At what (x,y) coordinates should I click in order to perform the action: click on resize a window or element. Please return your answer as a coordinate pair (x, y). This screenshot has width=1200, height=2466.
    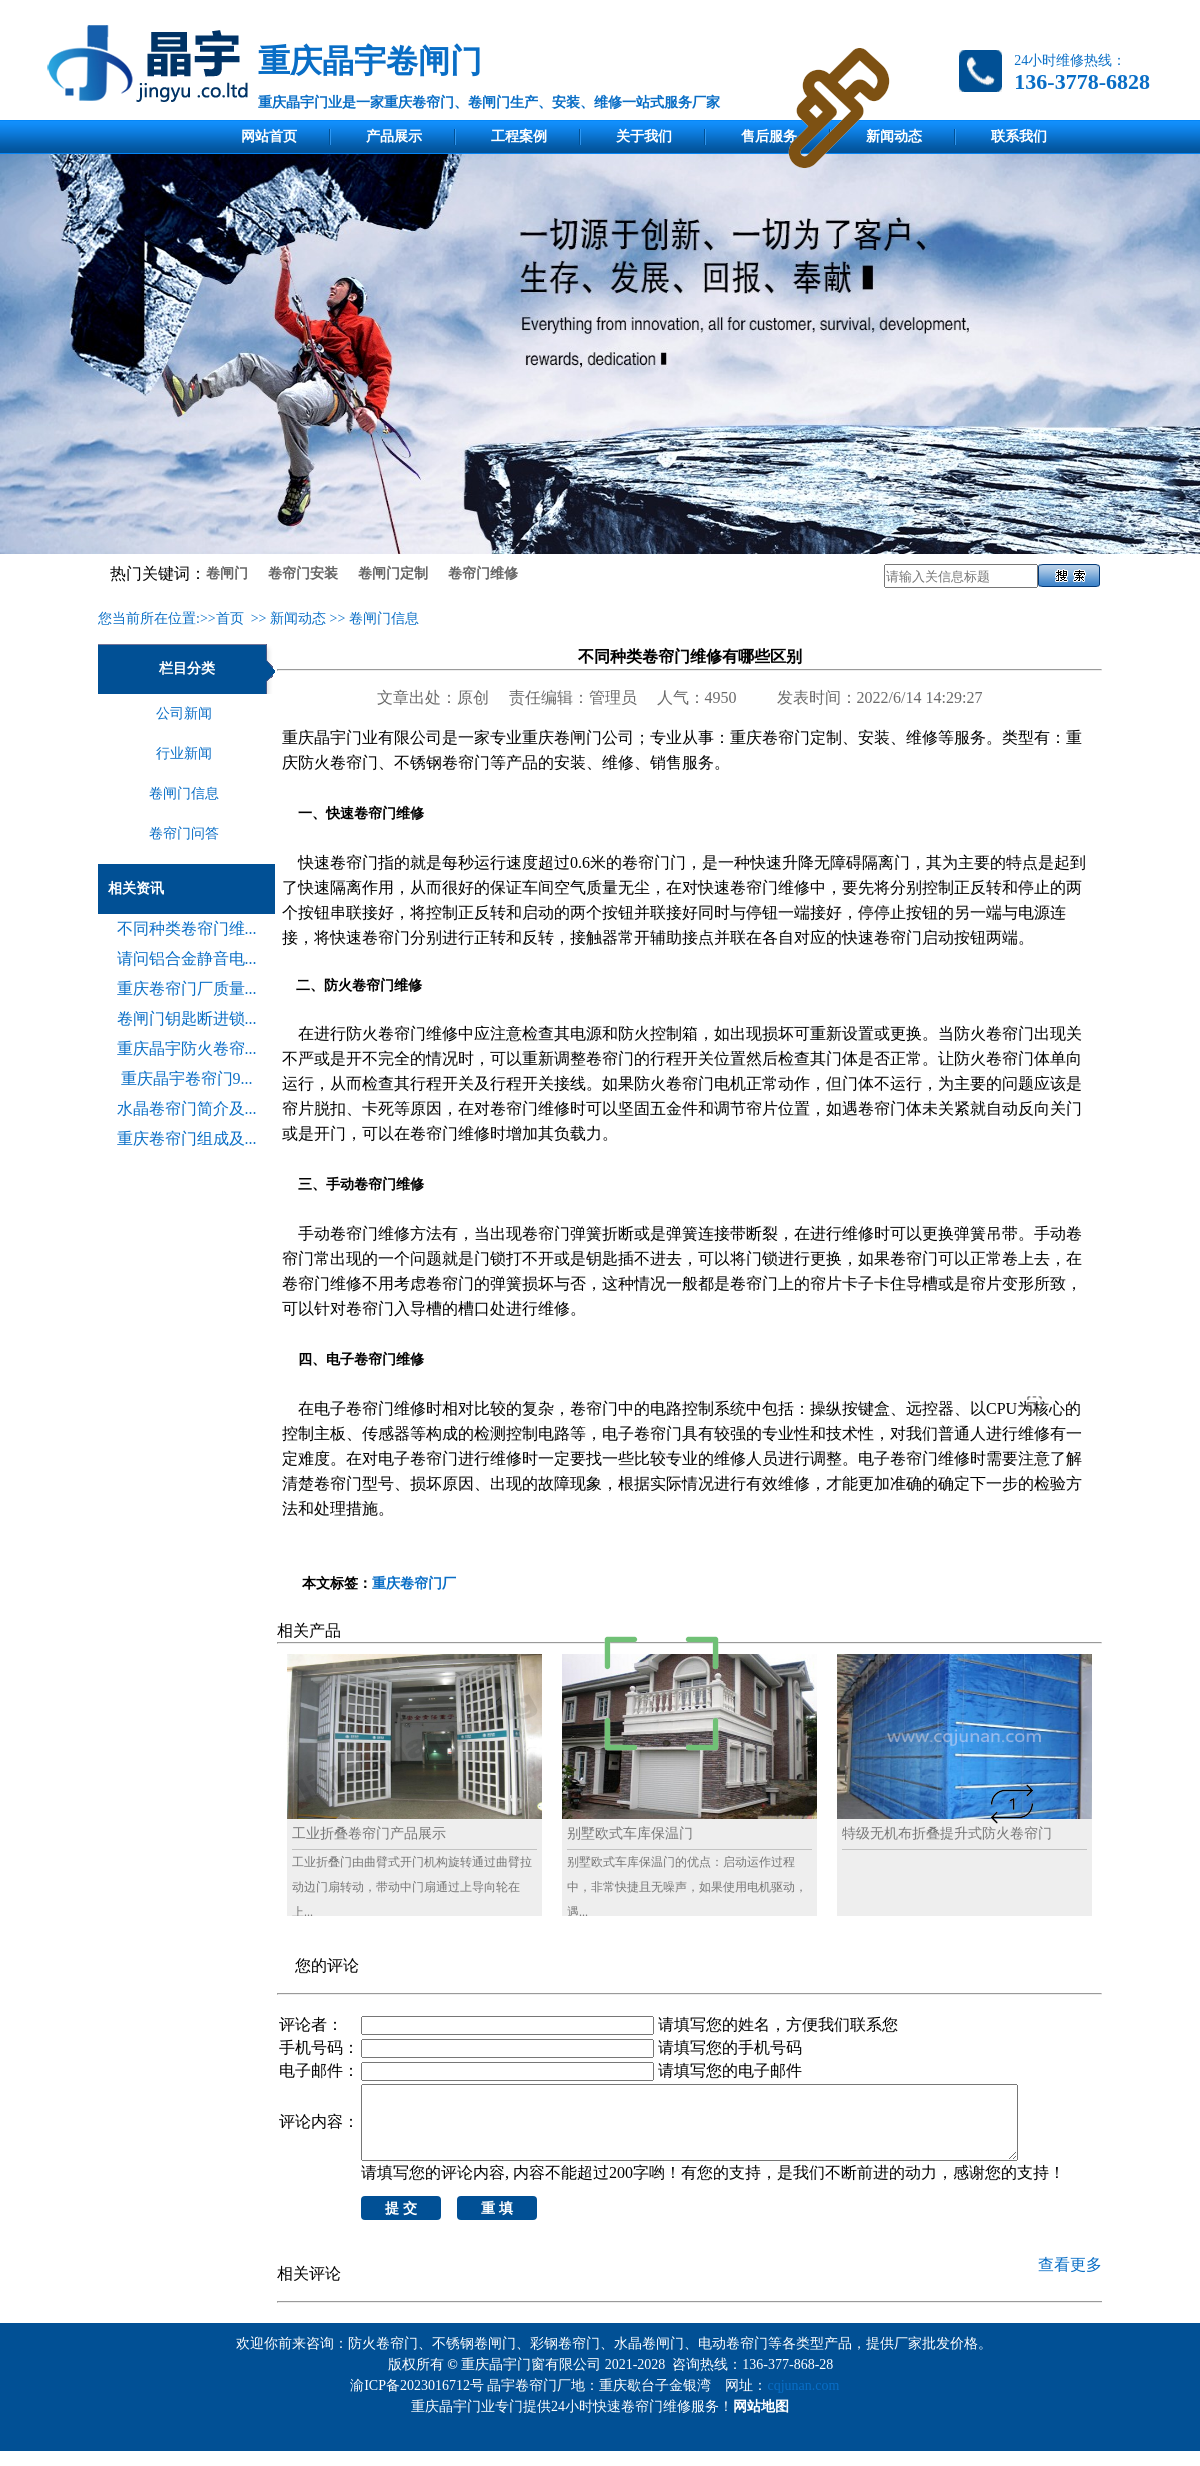
    Looking at the image, I should click on (1034, 1403).